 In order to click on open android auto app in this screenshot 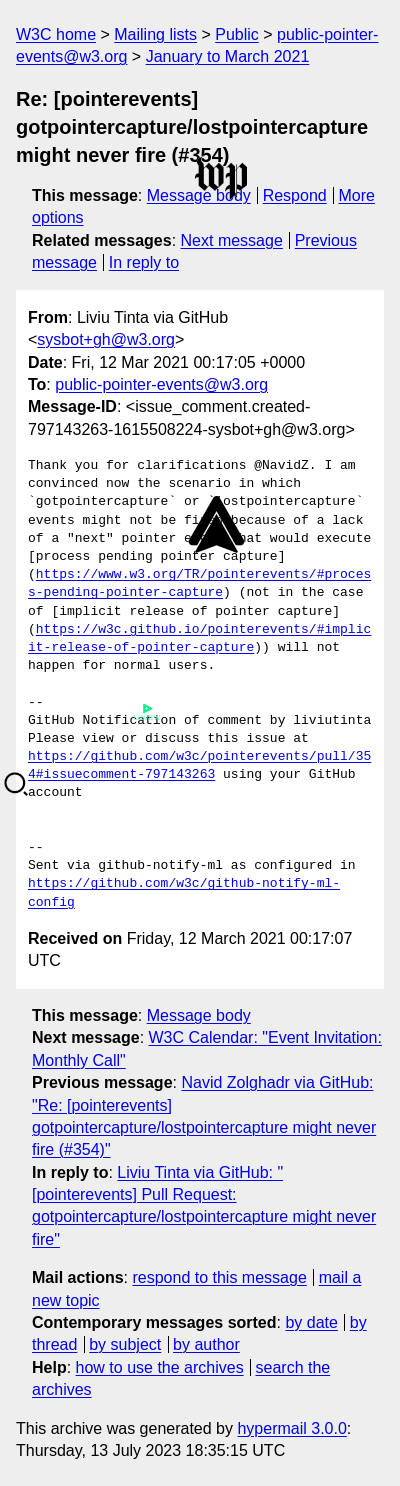, I will do `click(216, 524)`.